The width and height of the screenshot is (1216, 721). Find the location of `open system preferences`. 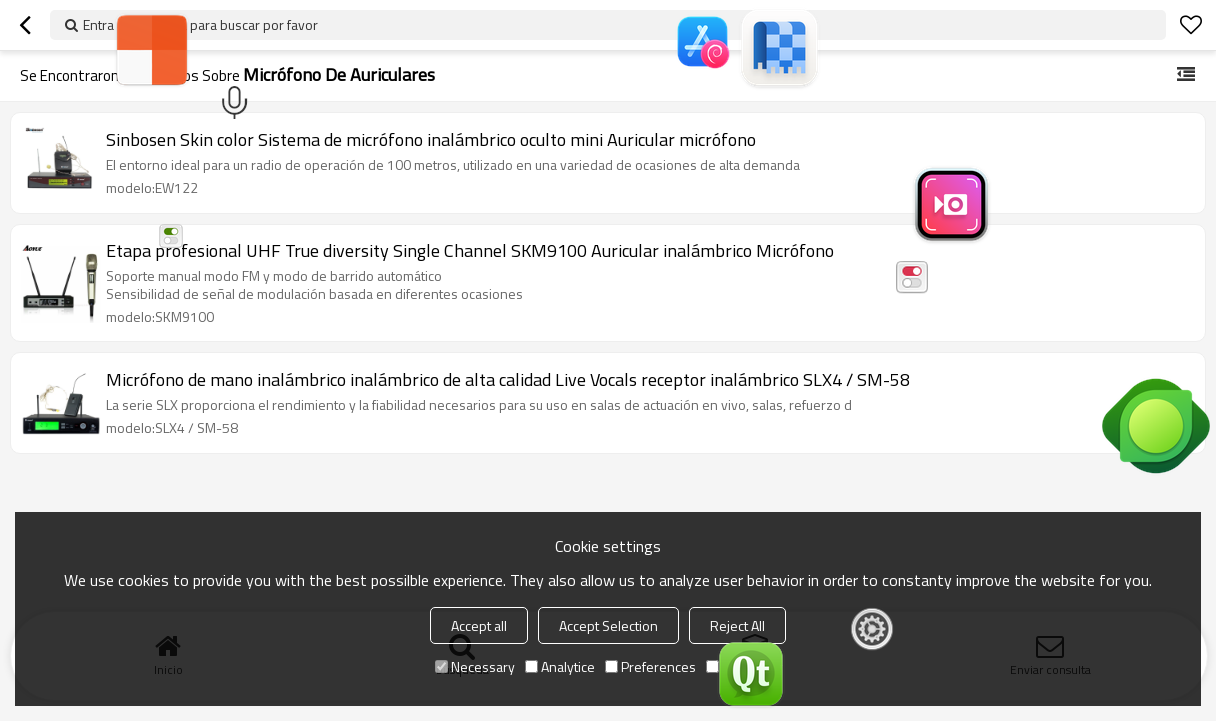

open system preferences is located at coordinates (872, 629).